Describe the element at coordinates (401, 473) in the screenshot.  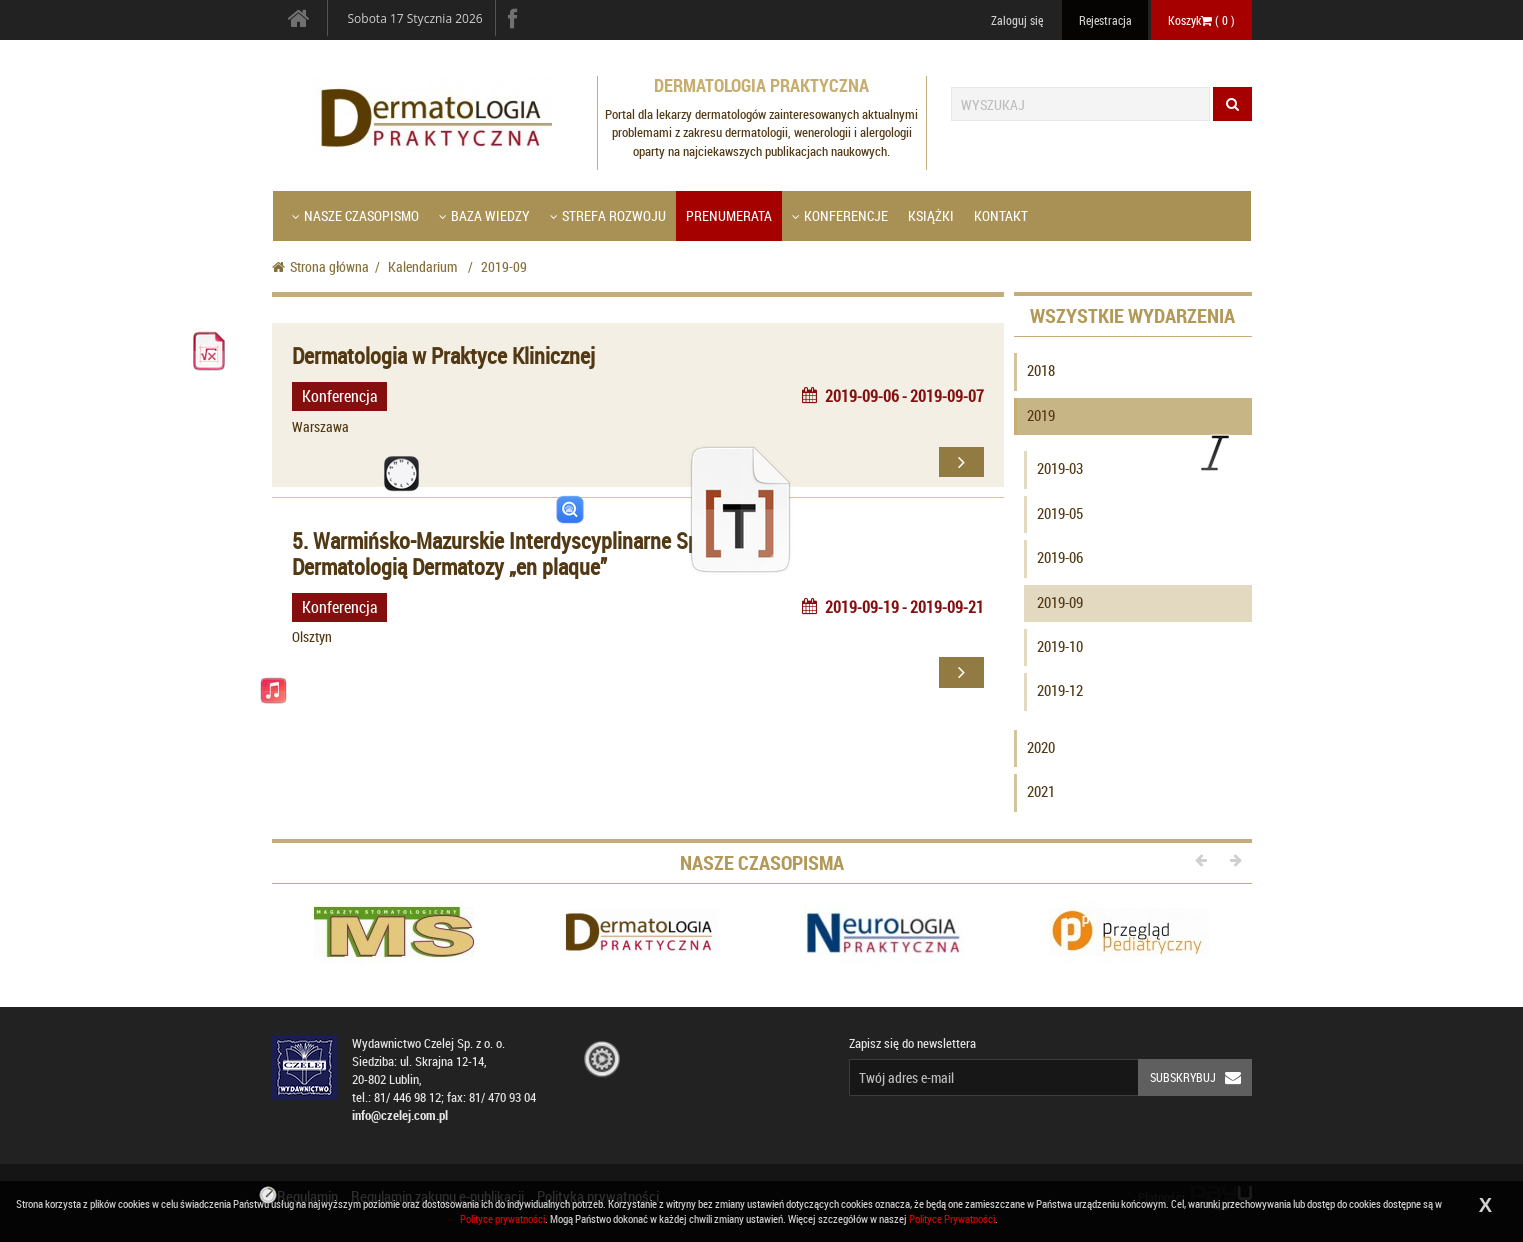
I see `open the clock app` at that location.